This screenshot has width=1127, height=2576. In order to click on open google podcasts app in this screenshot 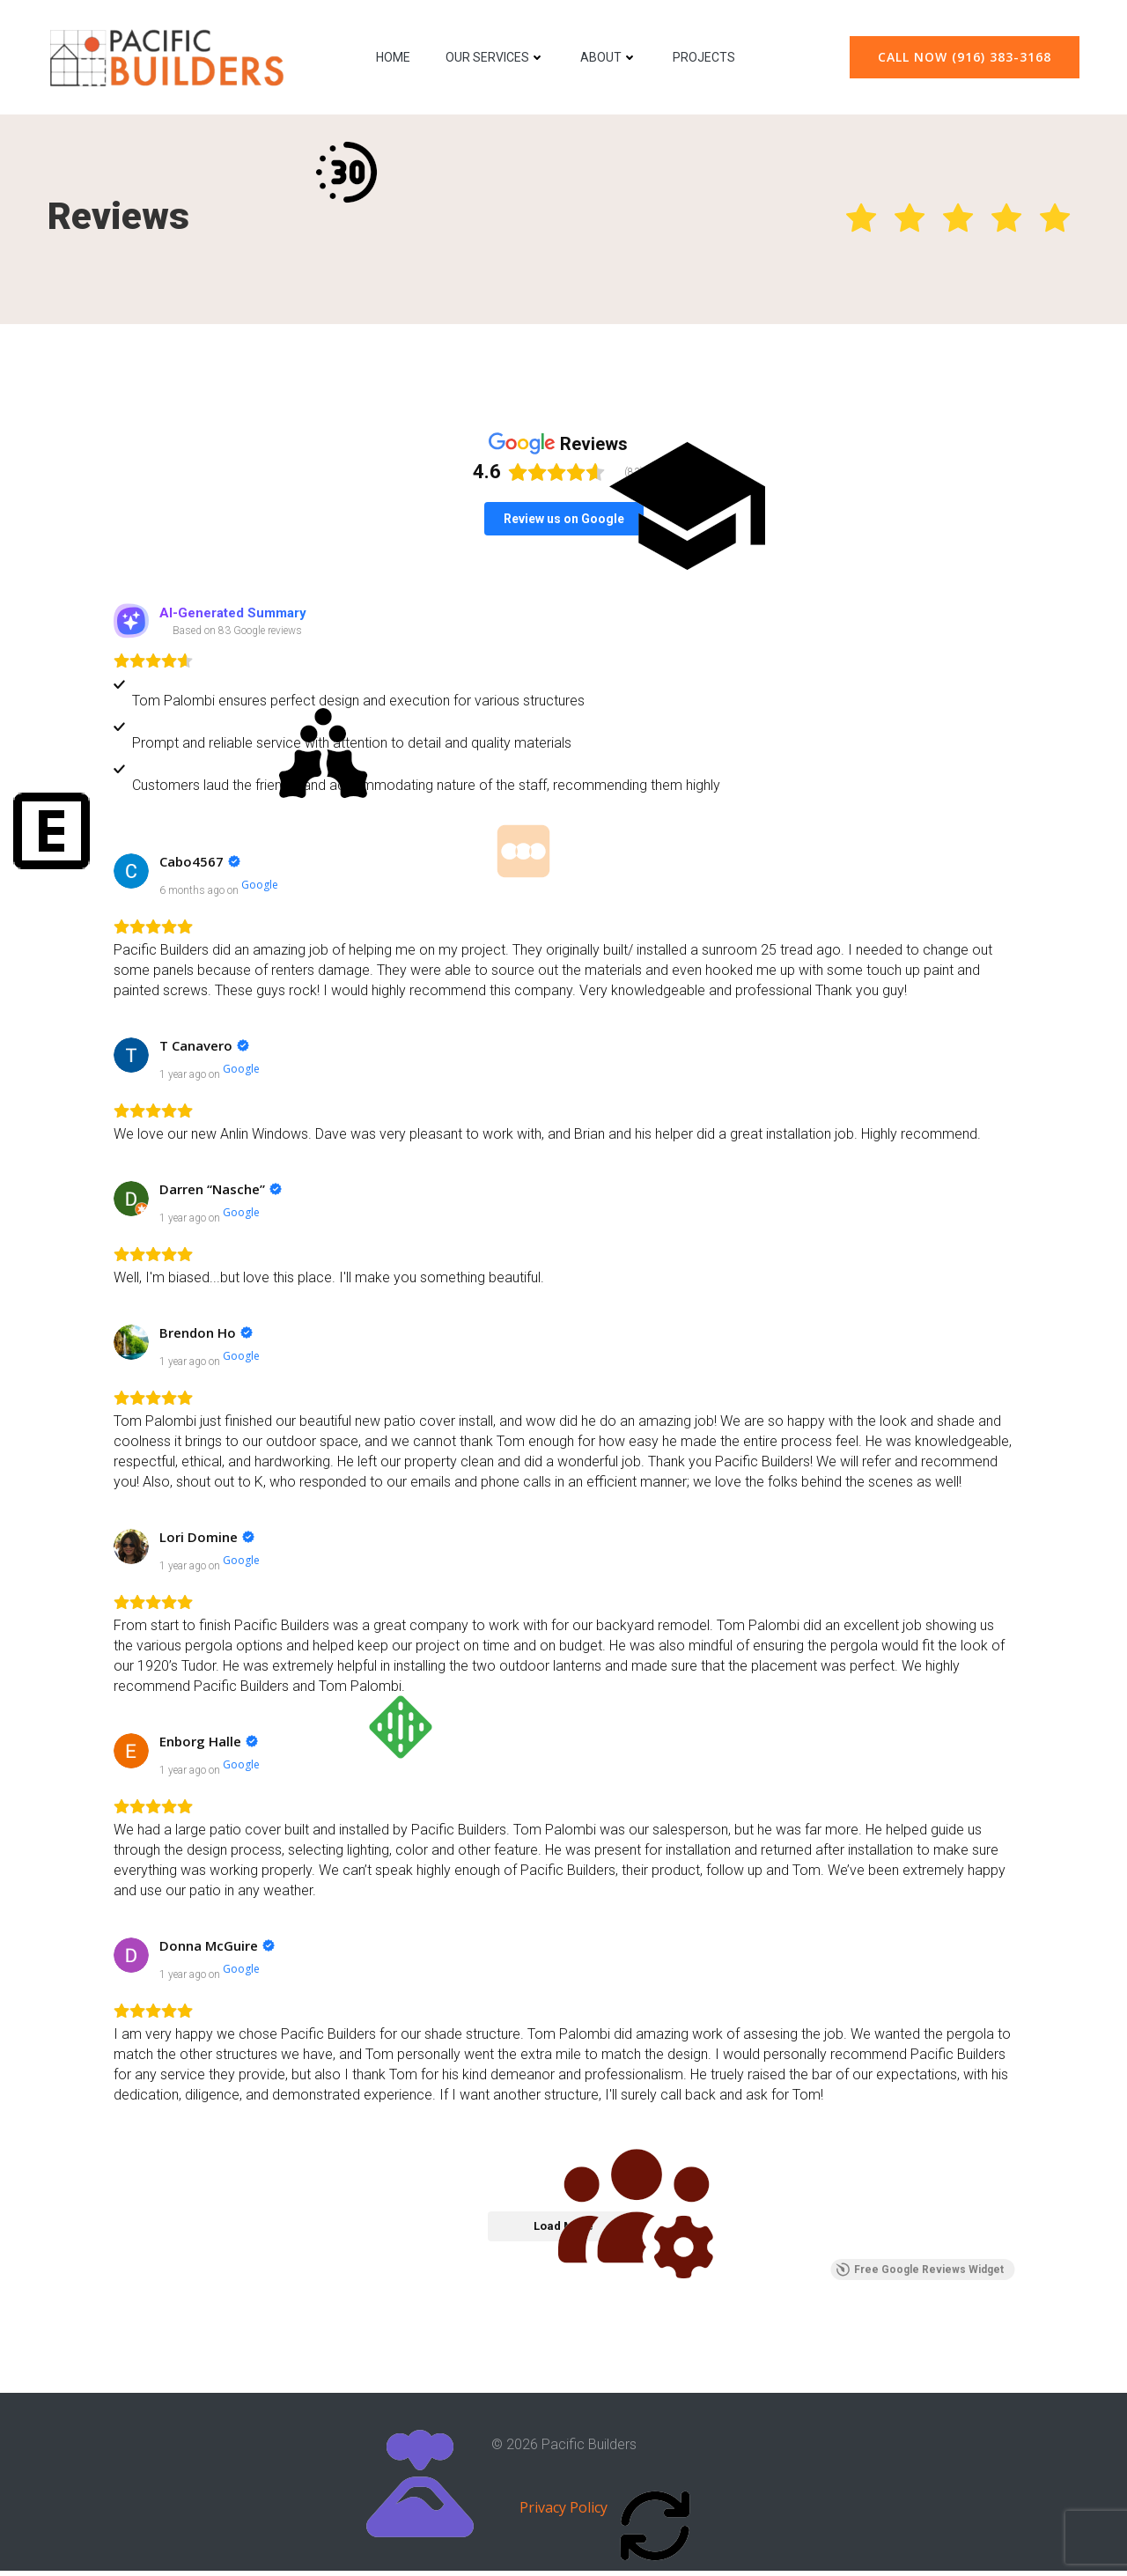, I will do `click(401, 1727)`.